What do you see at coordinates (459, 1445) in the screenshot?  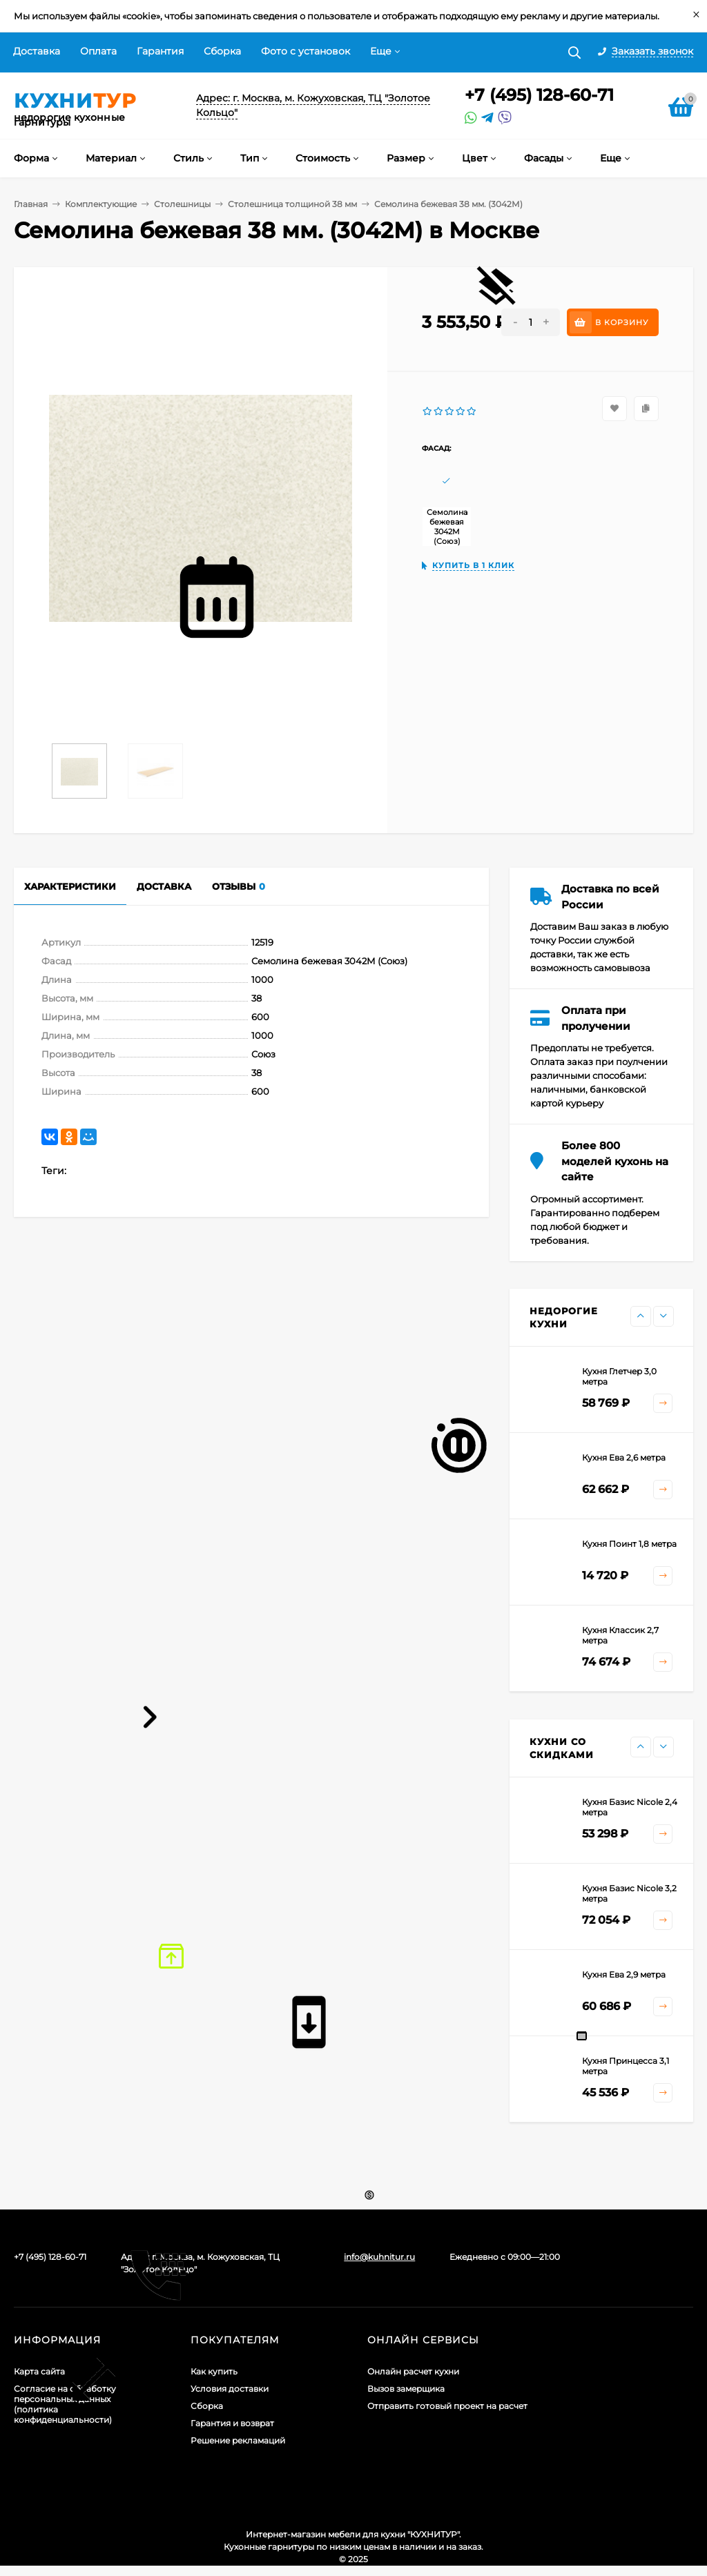 I see `pause motion photo playback` at bounding box center [459, 1445].